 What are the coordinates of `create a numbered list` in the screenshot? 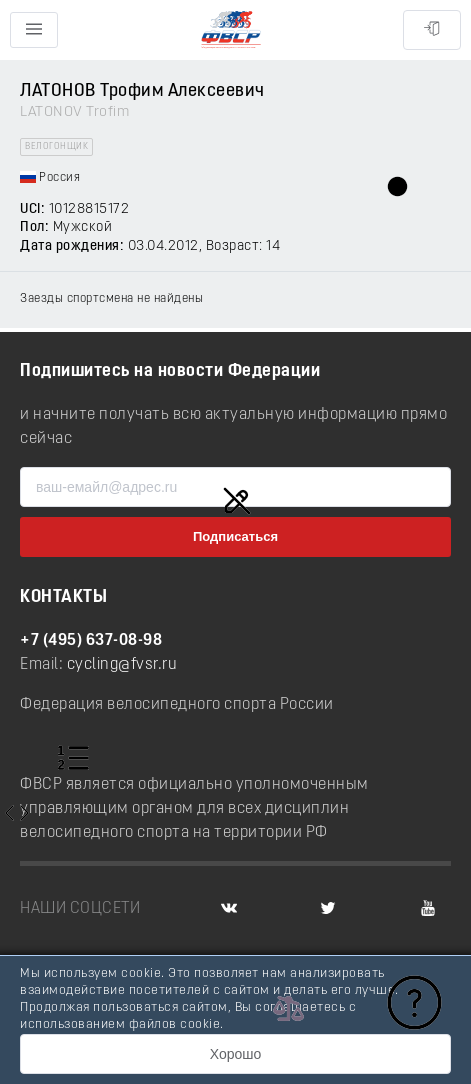 It's located at (74, 757).